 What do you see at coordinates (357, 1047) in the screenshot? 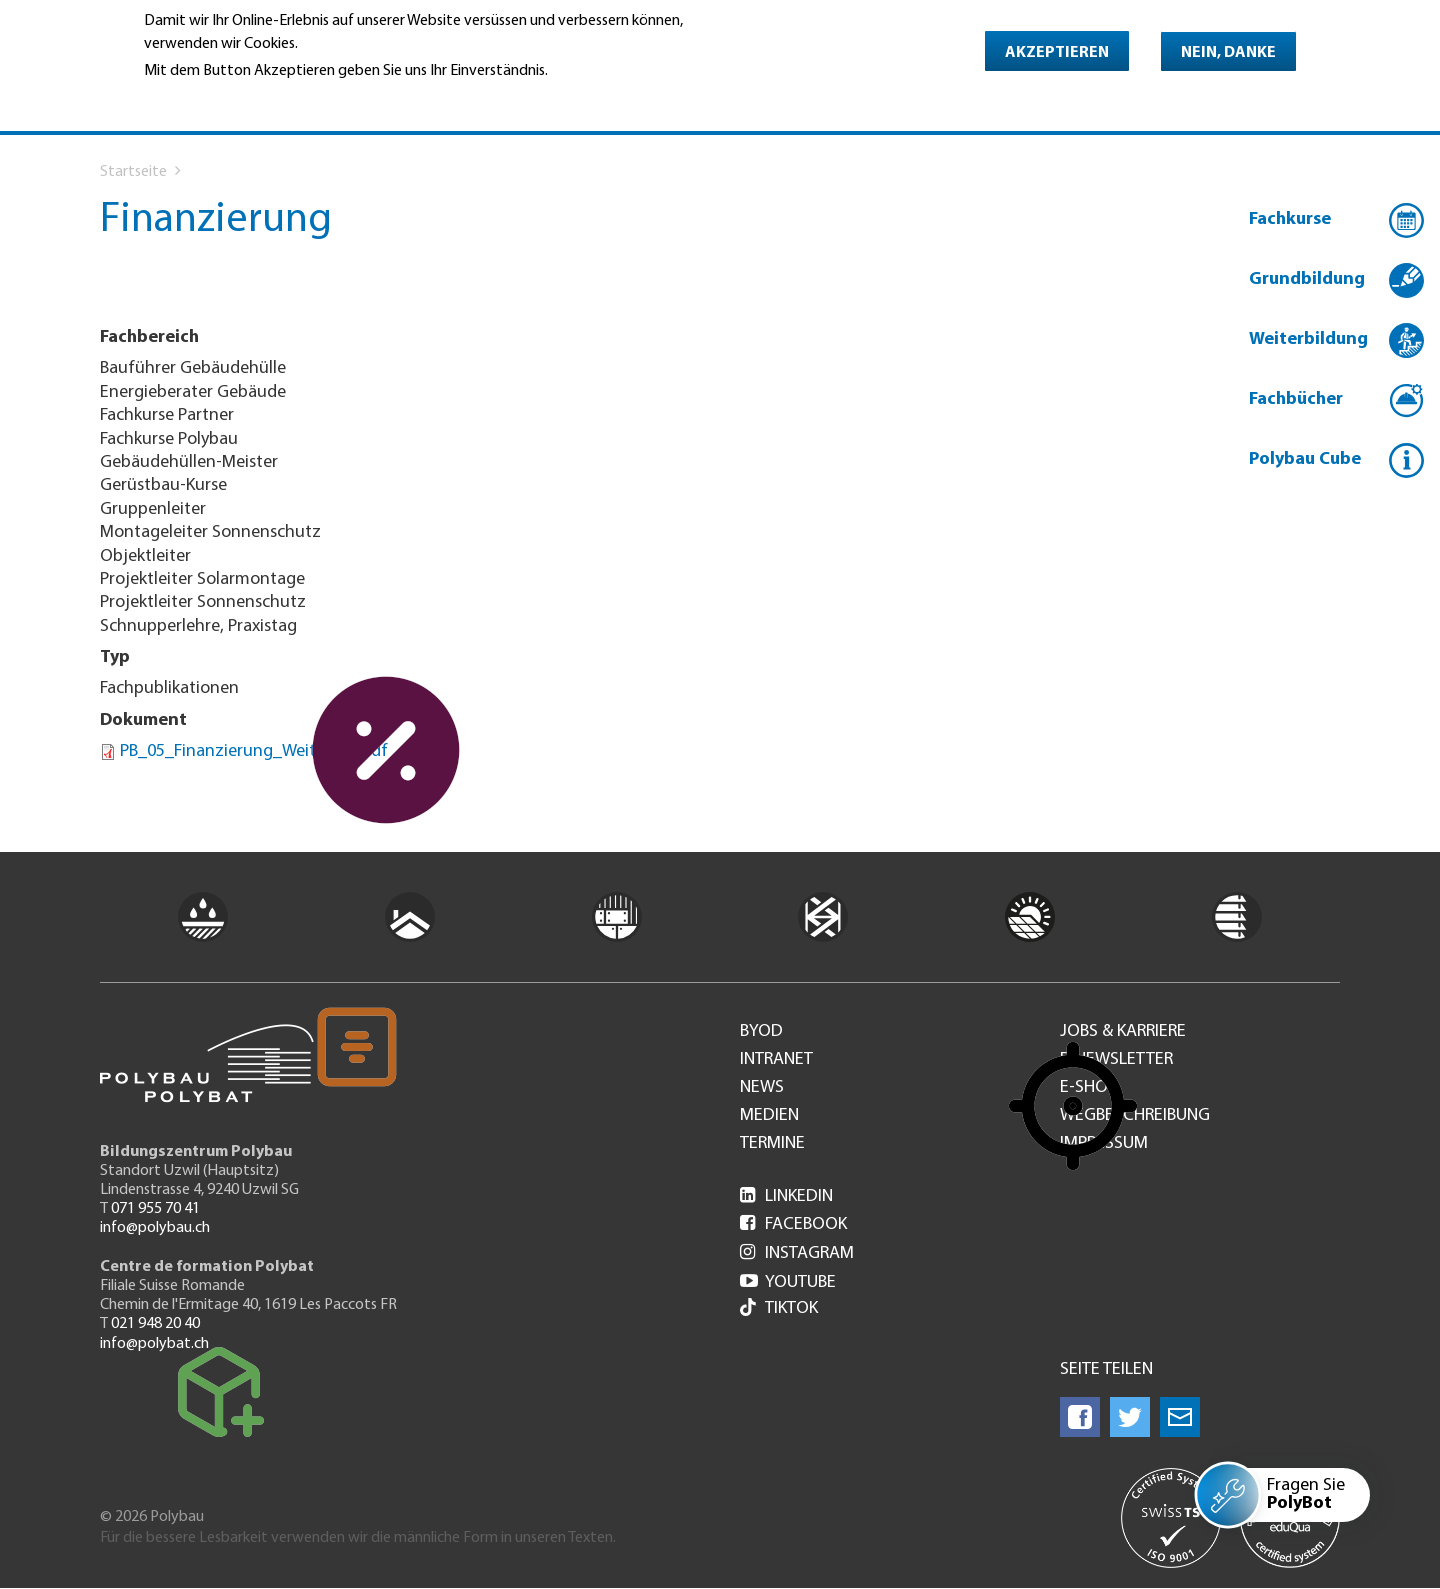
I see `center align content horizontally and vertically` at bounding box center [357, 1047].